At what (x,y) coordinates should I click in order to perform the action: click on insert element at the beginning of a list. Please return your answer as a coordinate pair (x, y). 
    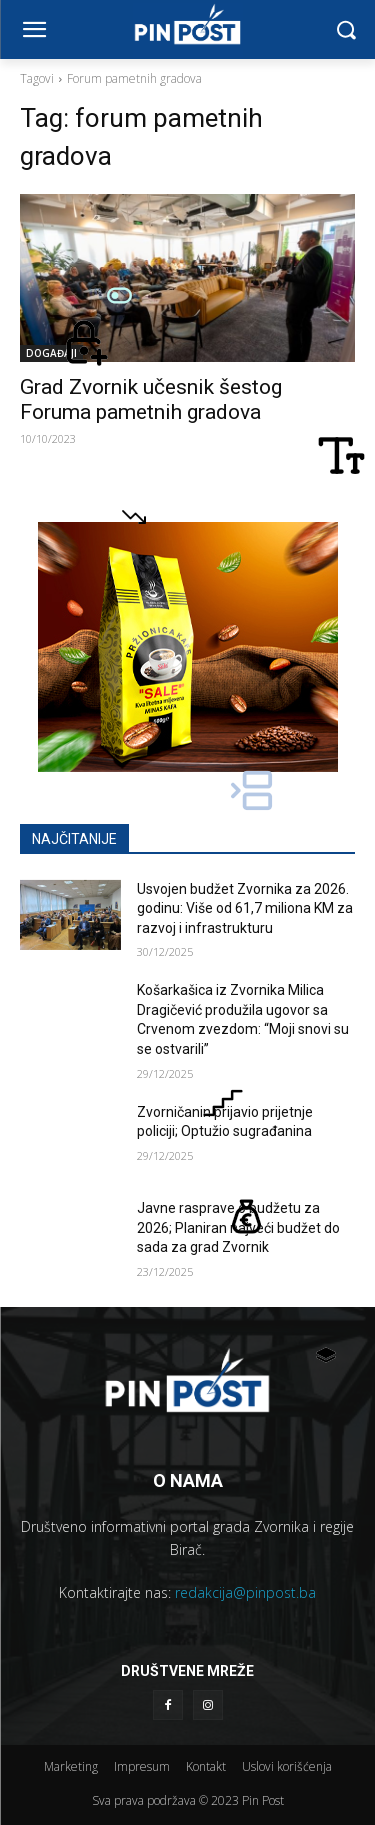
    Looking at the image, I should click on (252, 790).